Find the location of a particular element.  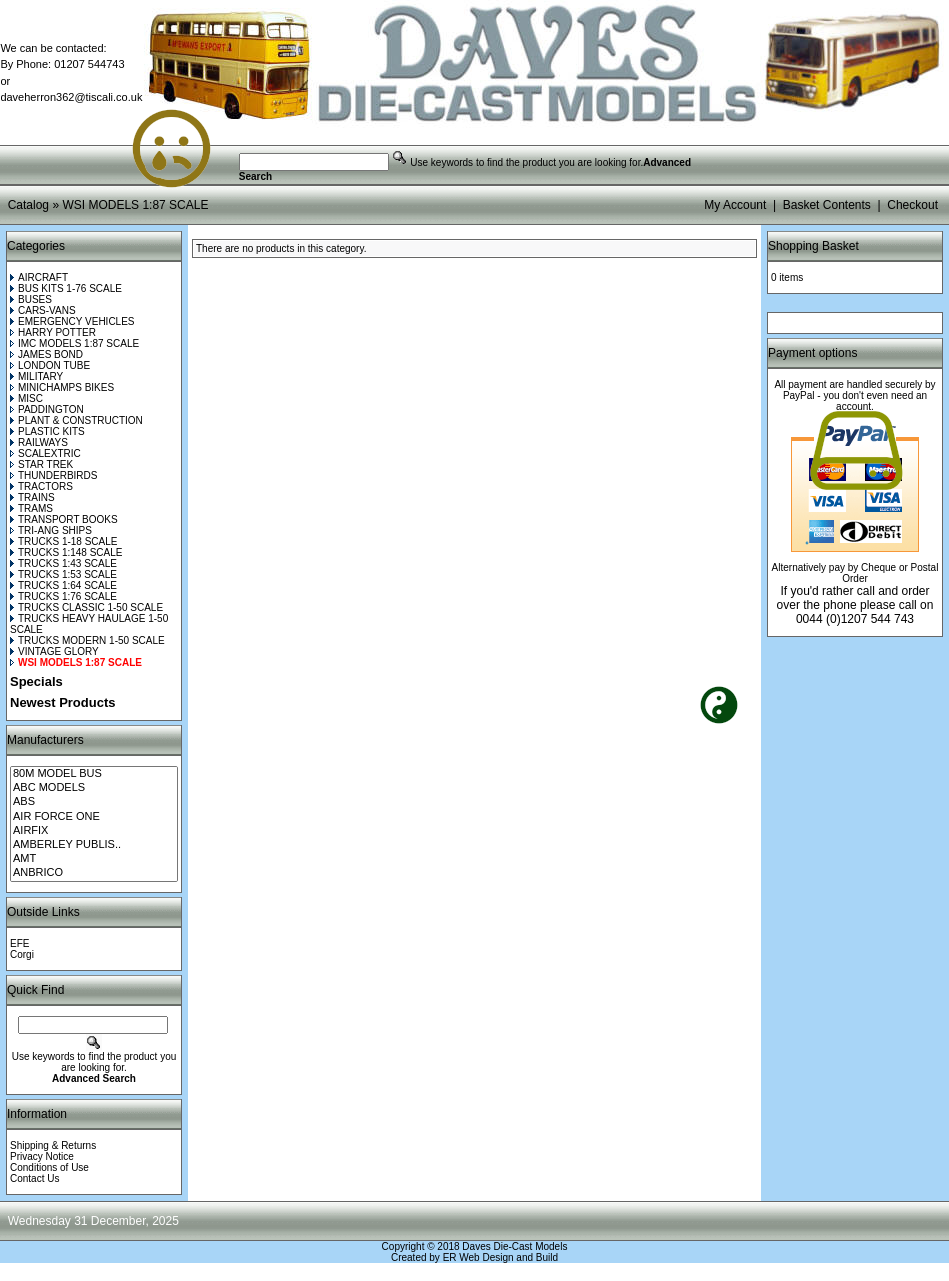

access server settings or management is located at coordinates (856, 450).